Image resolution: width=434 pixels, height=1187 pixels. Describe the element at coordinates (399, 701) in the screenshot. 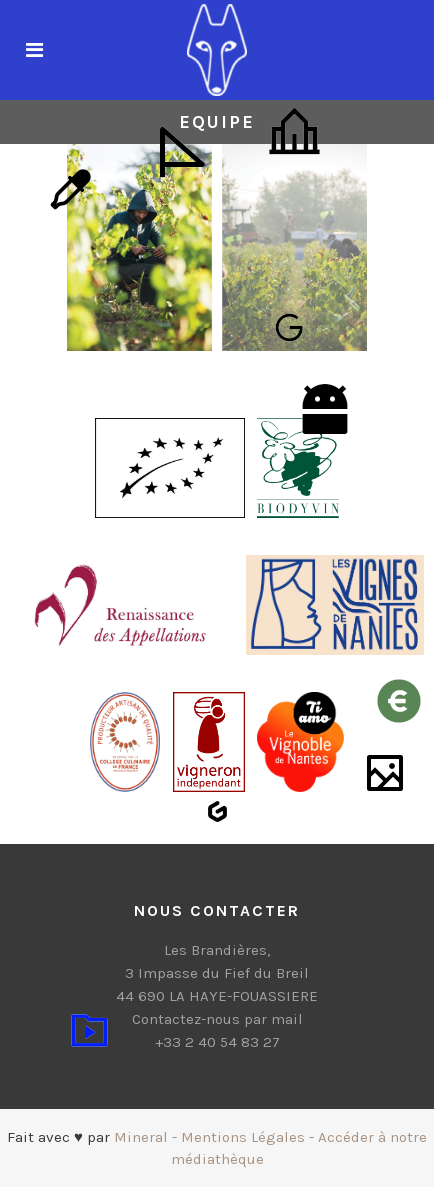

I see `view euro currency or payment options` at that location.